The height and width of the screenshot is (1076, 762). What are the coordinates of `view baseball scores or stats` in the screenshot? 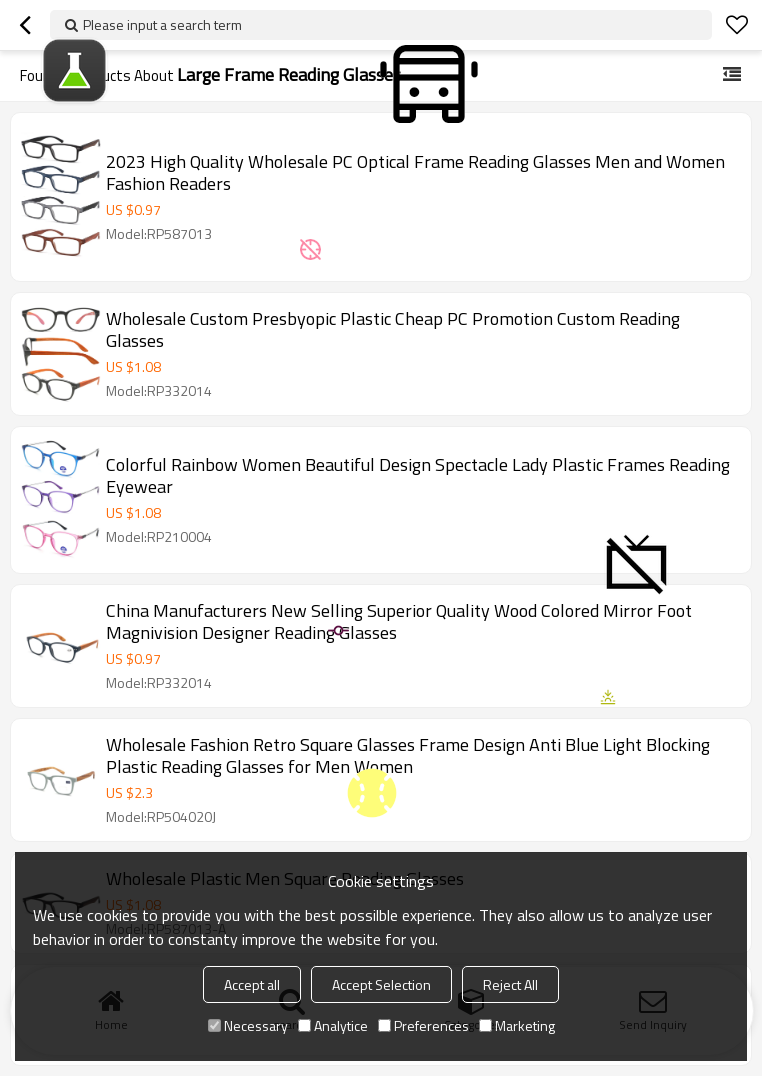 It's located at (372, 793).